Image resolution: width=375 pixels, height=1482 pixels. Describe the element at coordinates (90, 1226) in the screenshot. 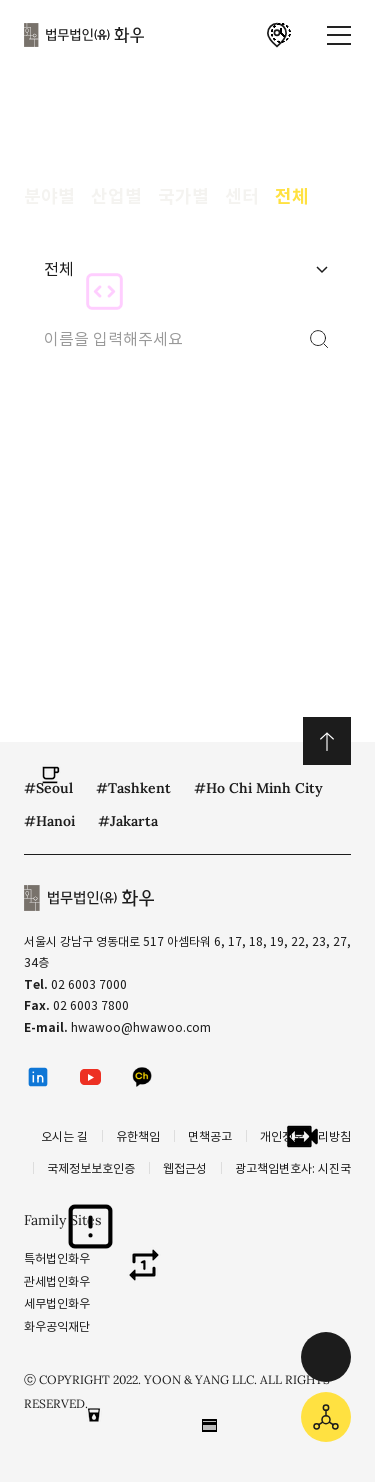

I see `indicates a warning or alert status` at that location.